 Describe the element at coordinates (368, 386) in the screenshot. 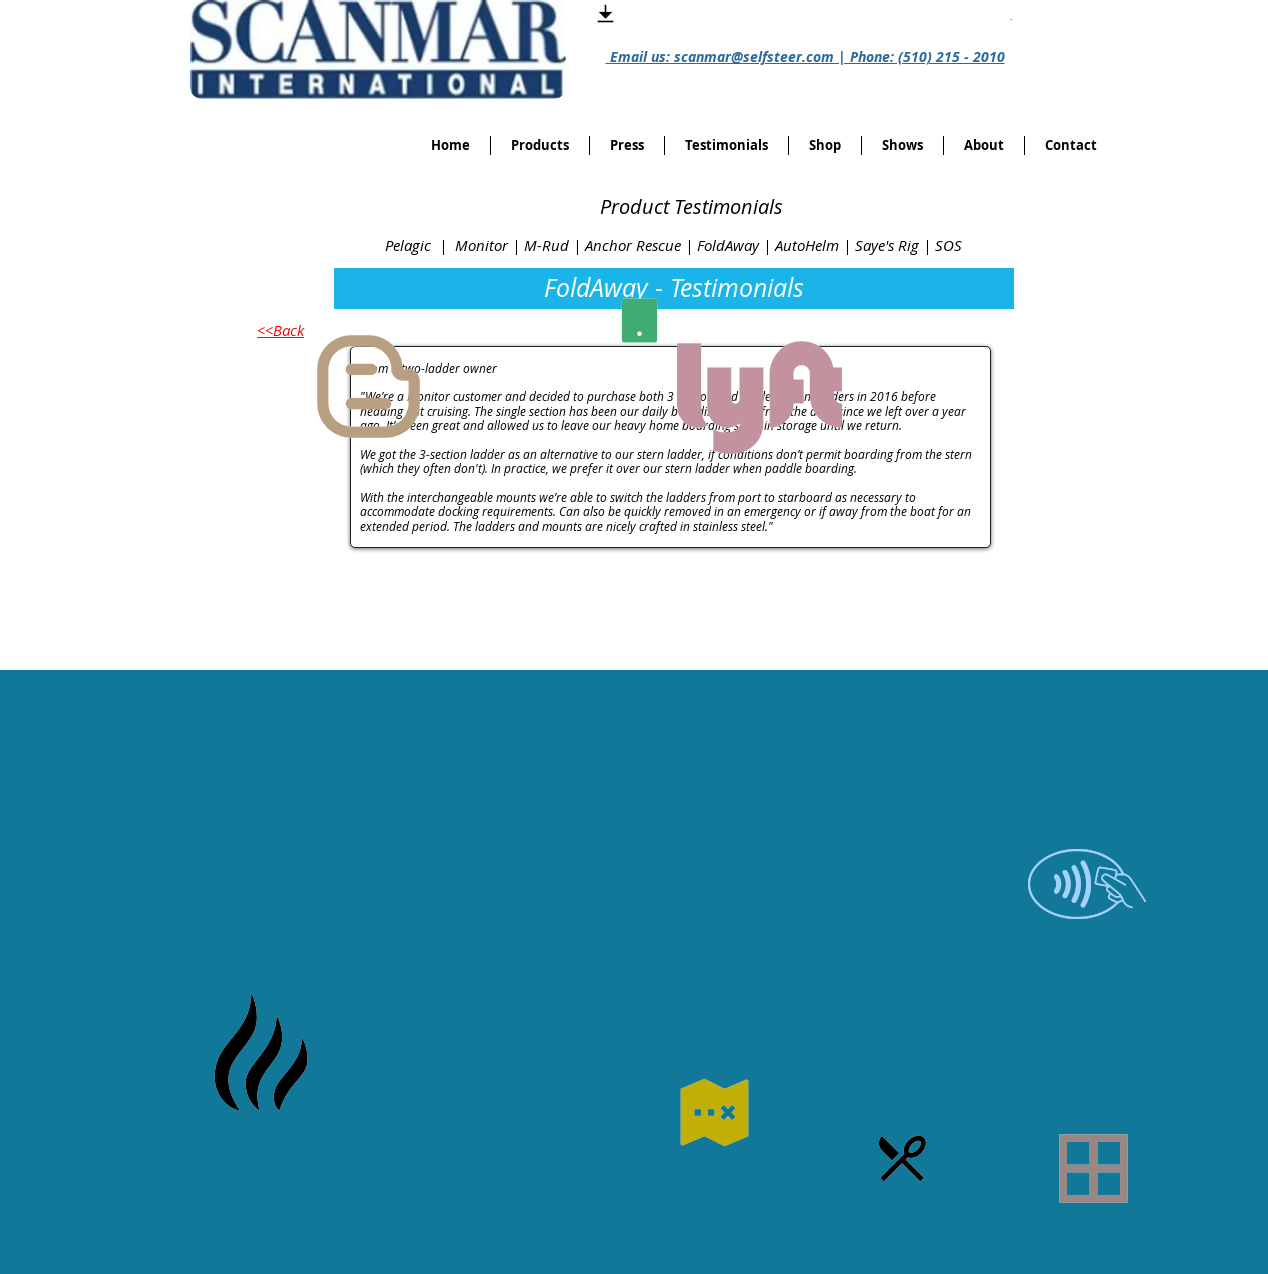

I see `open Blogger app` at that location.